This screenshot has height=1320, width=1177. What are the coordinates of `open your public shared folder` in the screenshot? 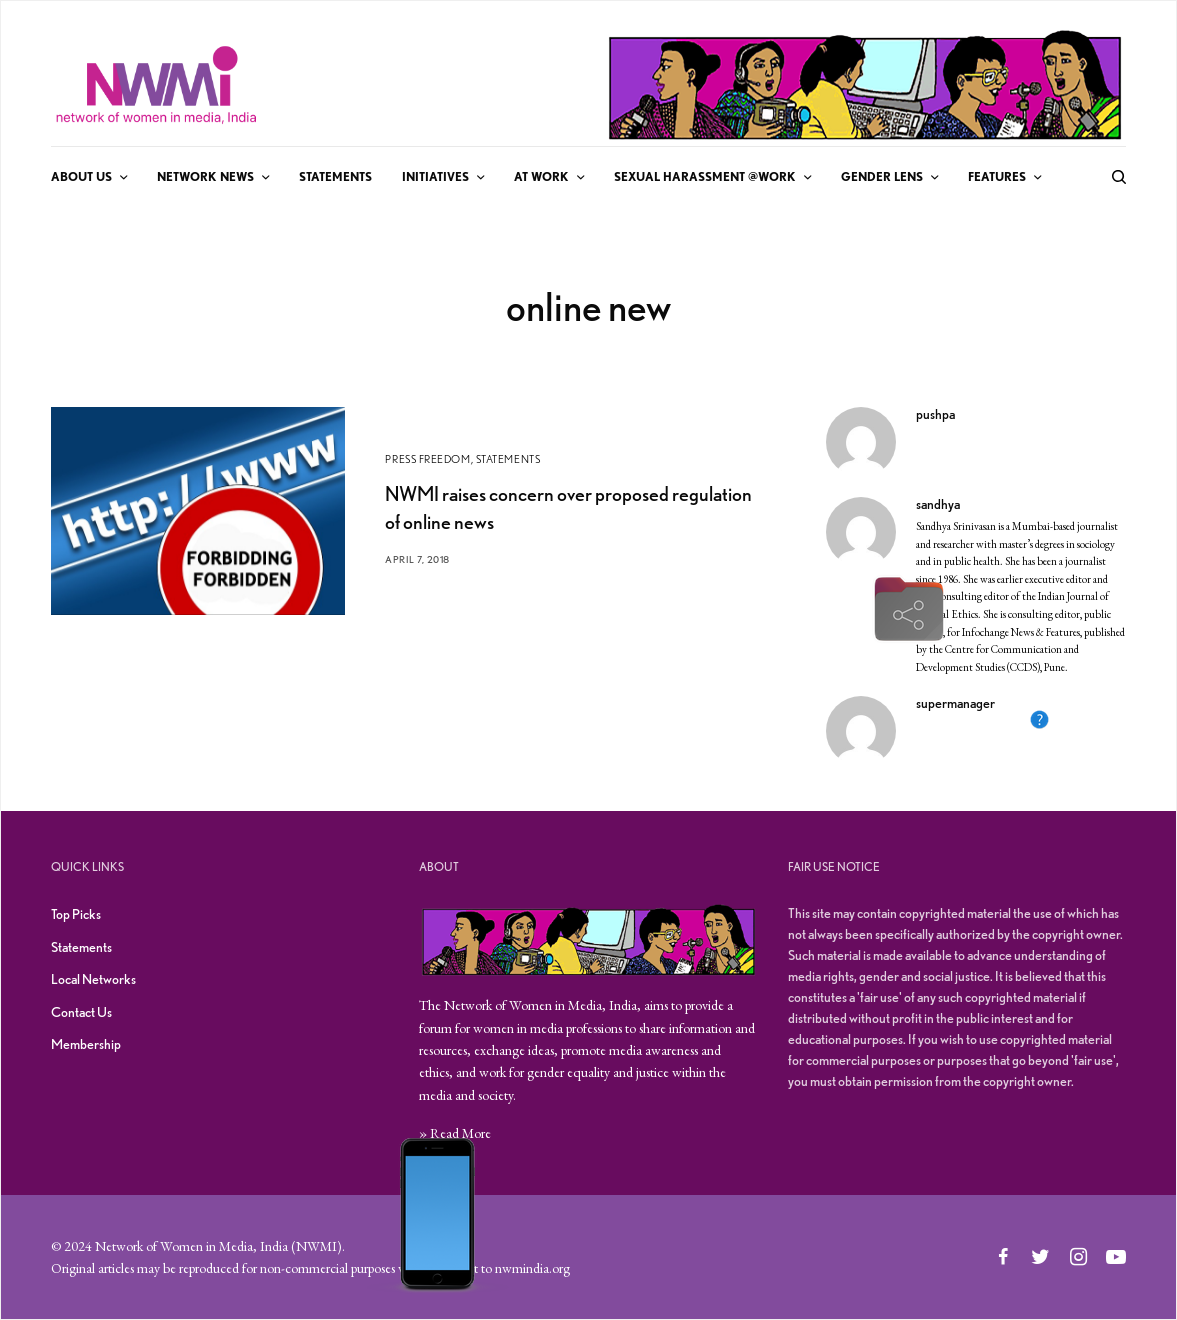 It's located at (909, 609).